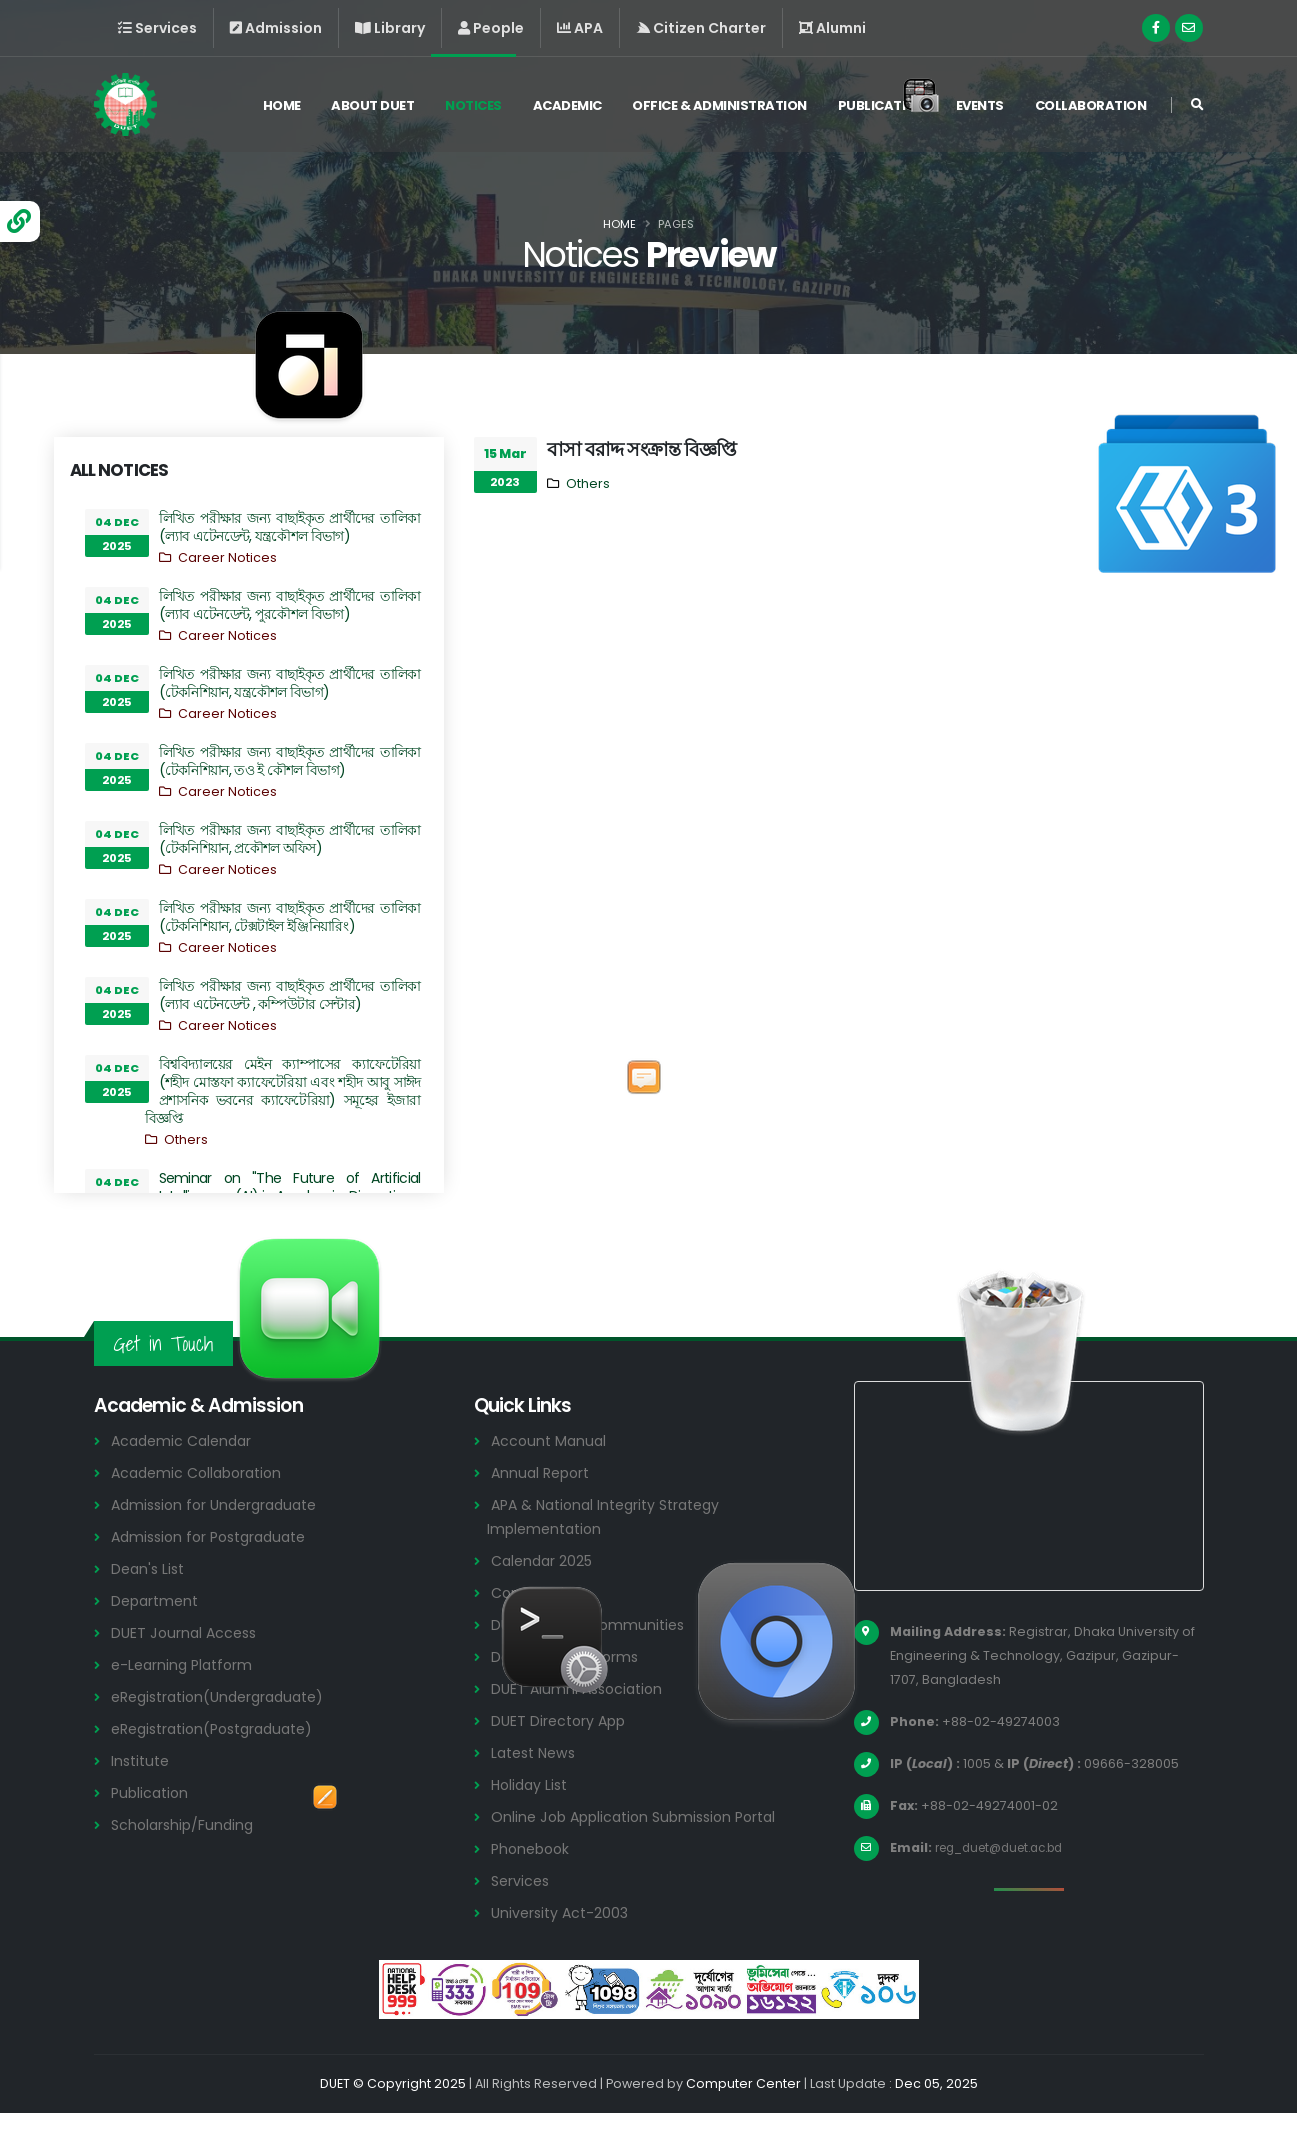 Image resolution: width=1297 pixels, height=2155 pixels. I want to click on open anytype app, so click(309, 365).